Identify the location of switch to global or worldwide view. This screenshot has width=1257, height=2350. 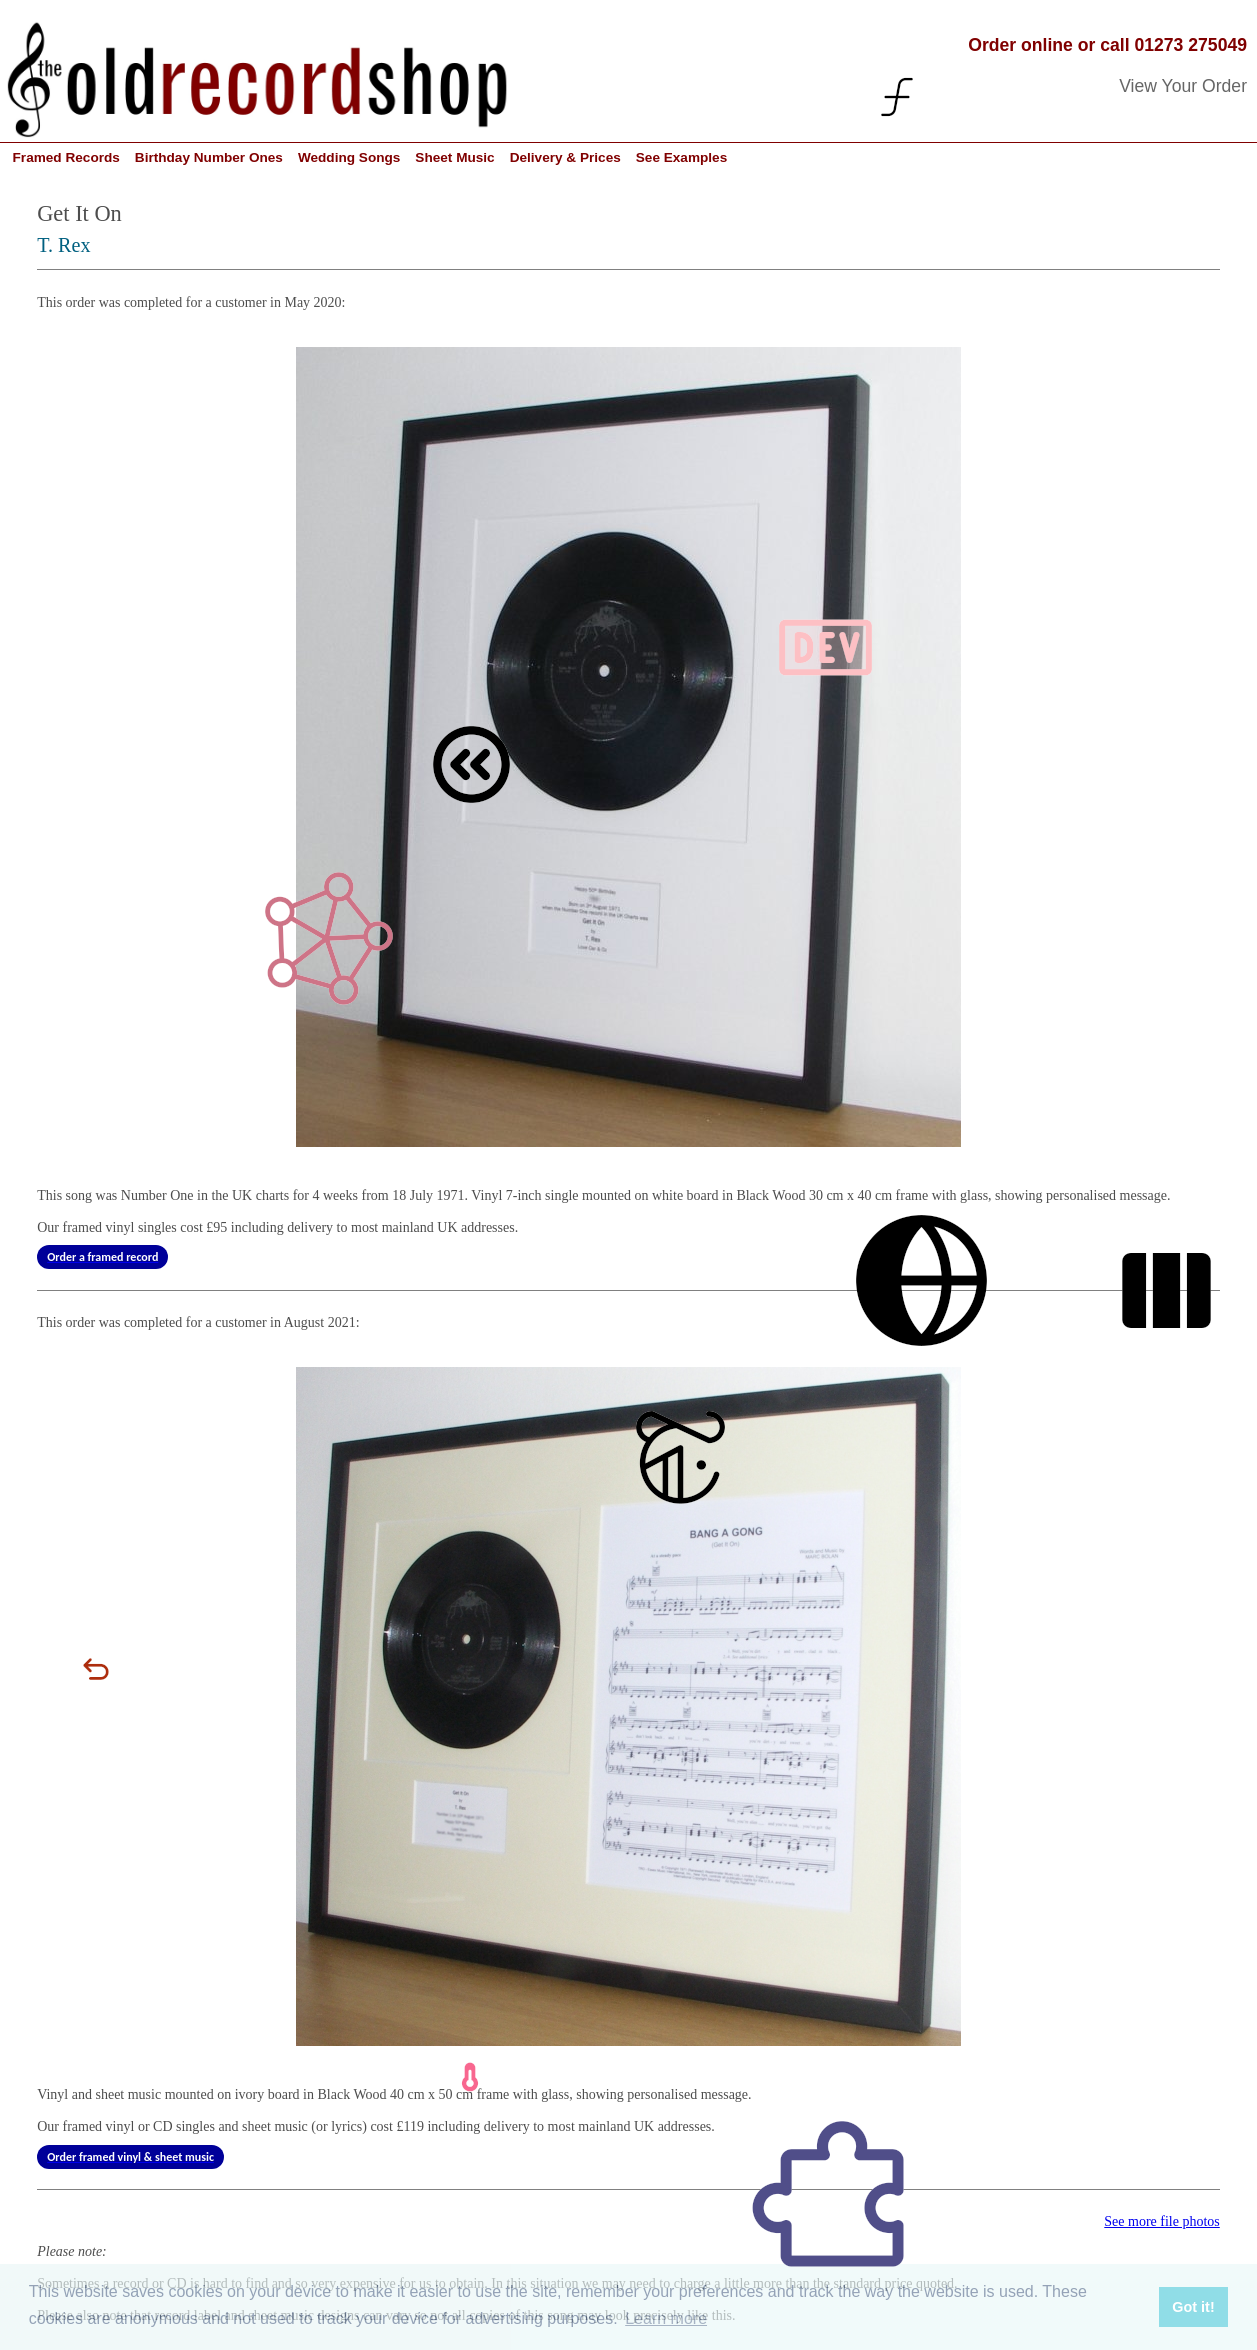
(921, 1280).